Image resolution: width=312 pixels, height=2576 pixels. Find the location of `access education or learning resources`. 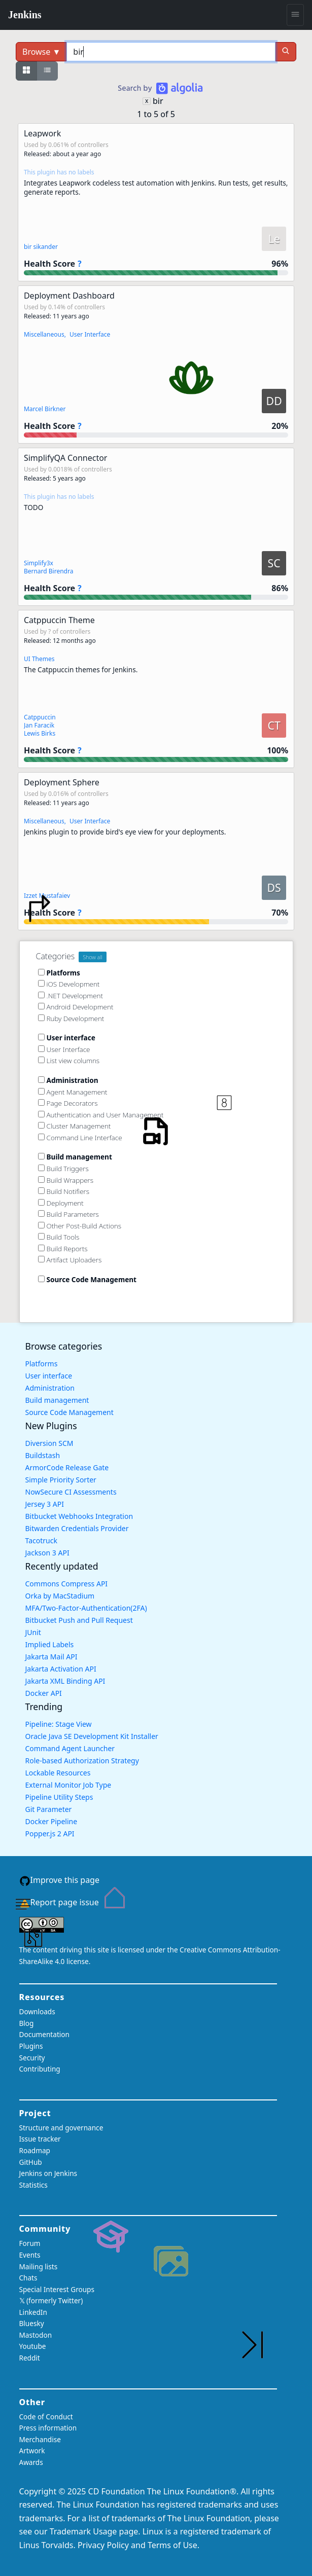

access education or learning resources is located at coordinates (111, 2235).